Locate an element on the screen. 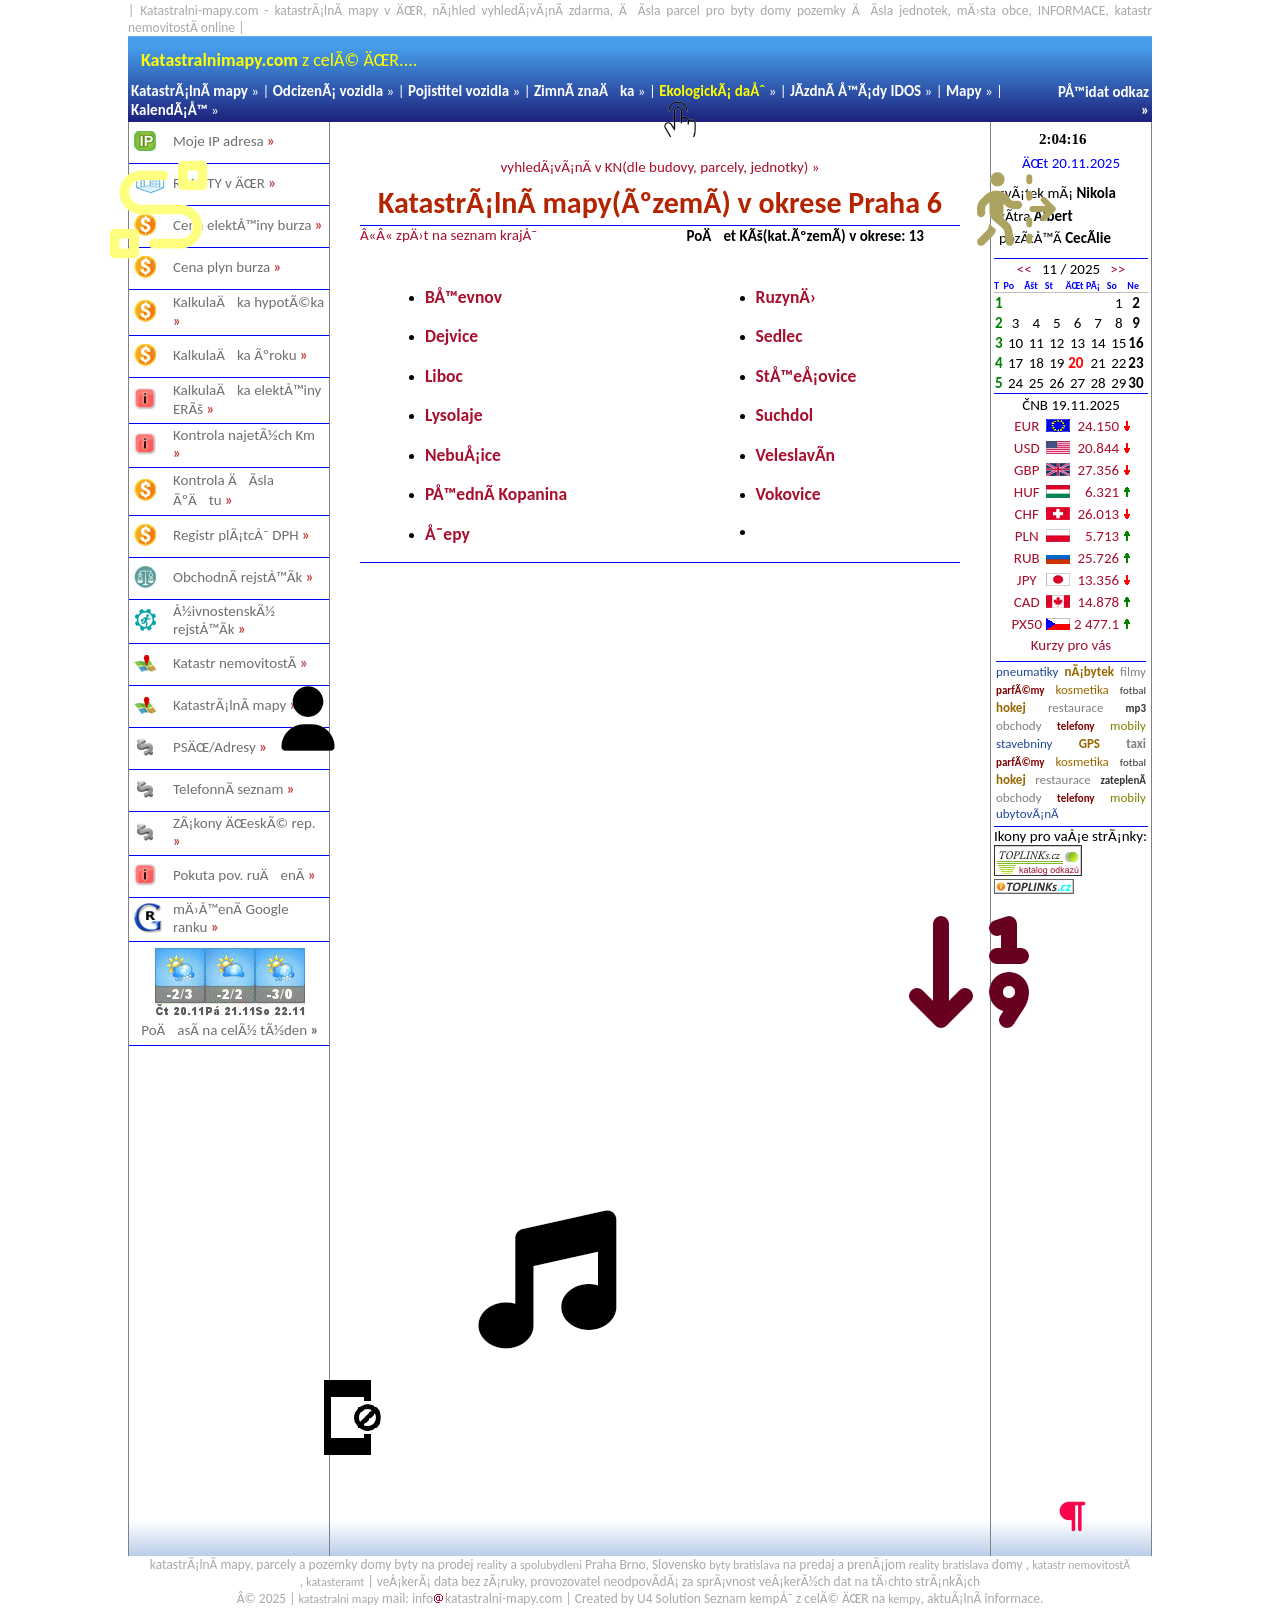  view your profile is located at coordinates (308, 718).